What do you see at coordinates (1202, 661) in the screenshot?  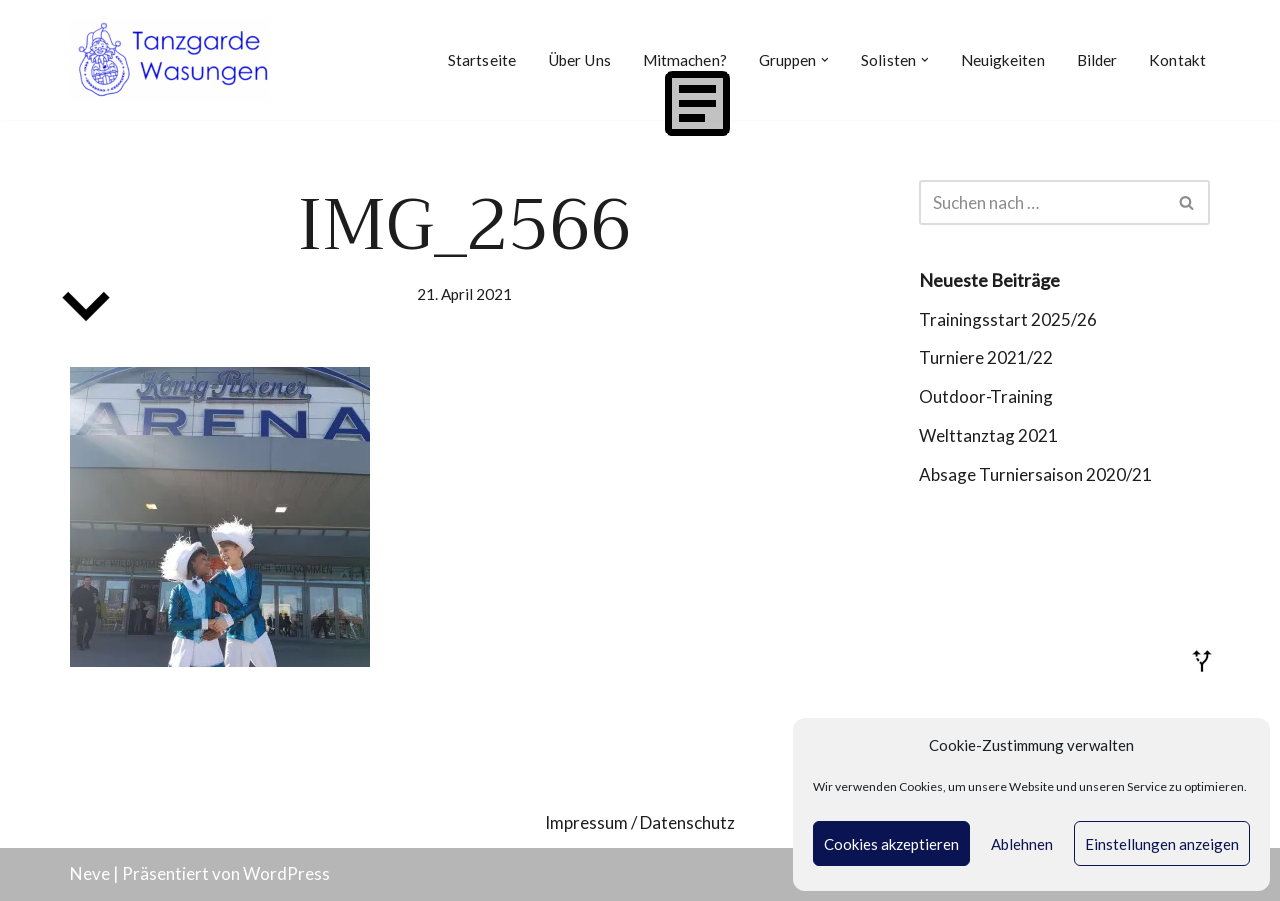 I see `view alternative routes` at bounding box center [1202, 661].